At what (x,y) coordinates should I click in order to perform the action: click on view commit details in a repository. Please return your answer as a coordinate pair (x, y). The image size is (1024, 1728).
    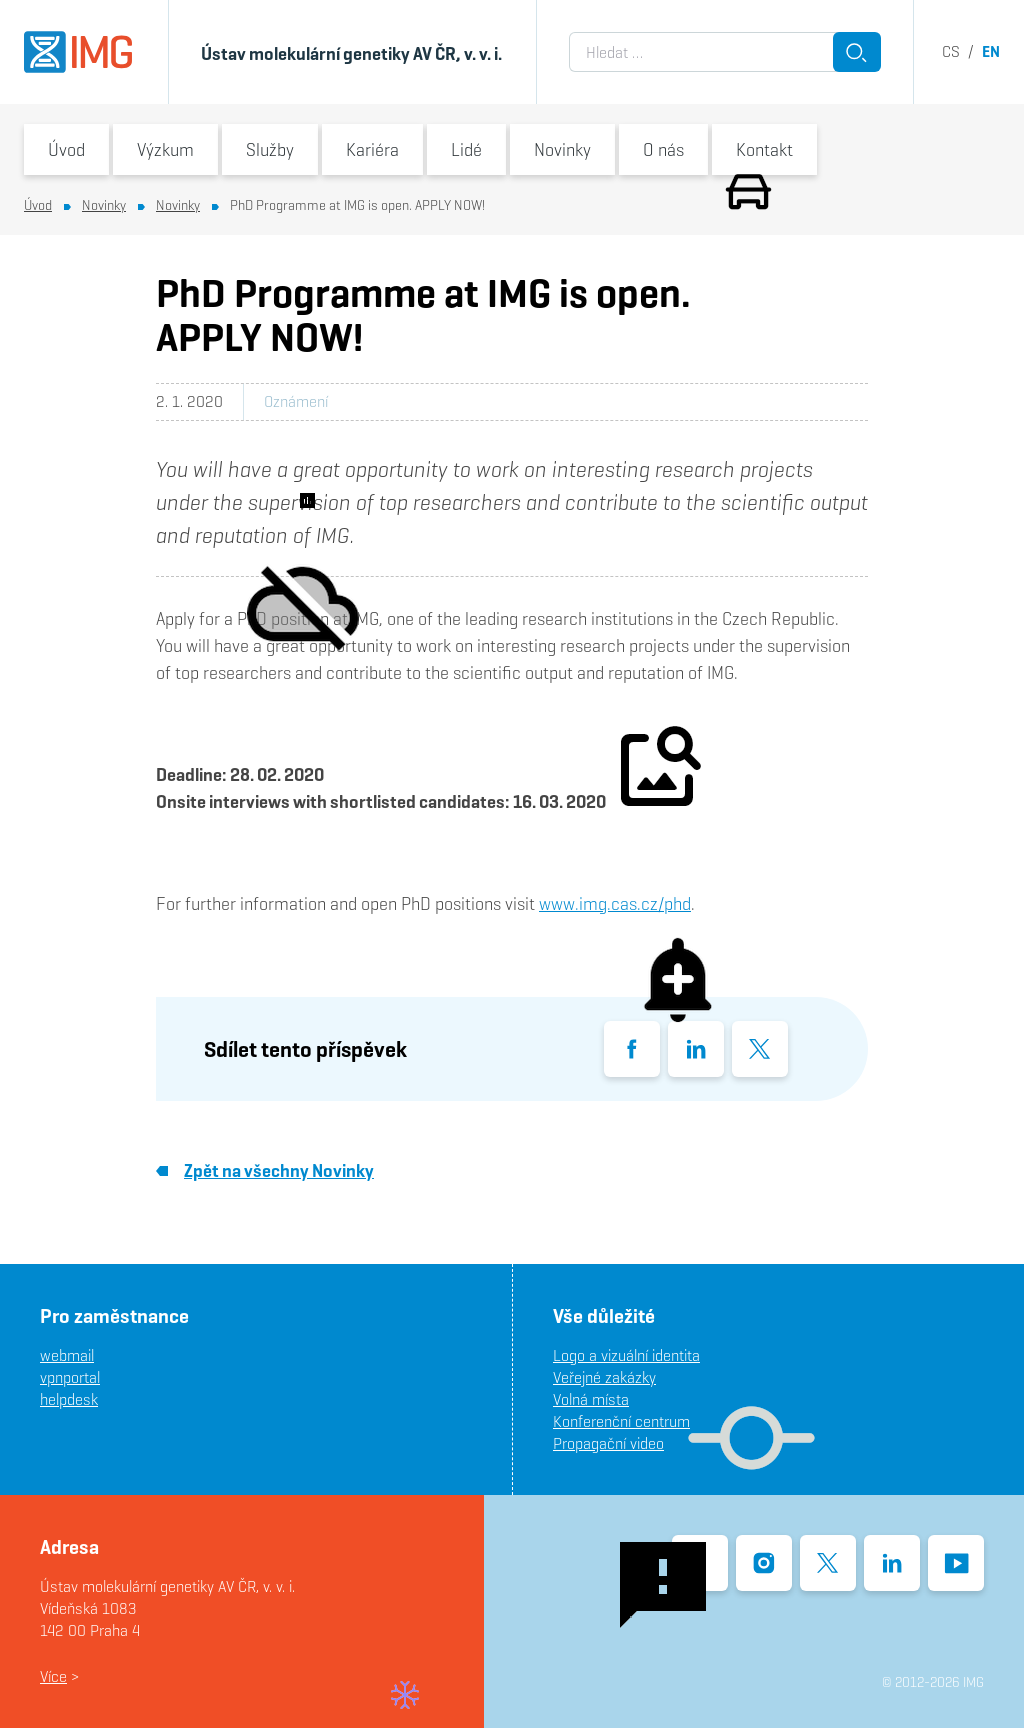
    Looking at the image, I should click on (751, 1439).